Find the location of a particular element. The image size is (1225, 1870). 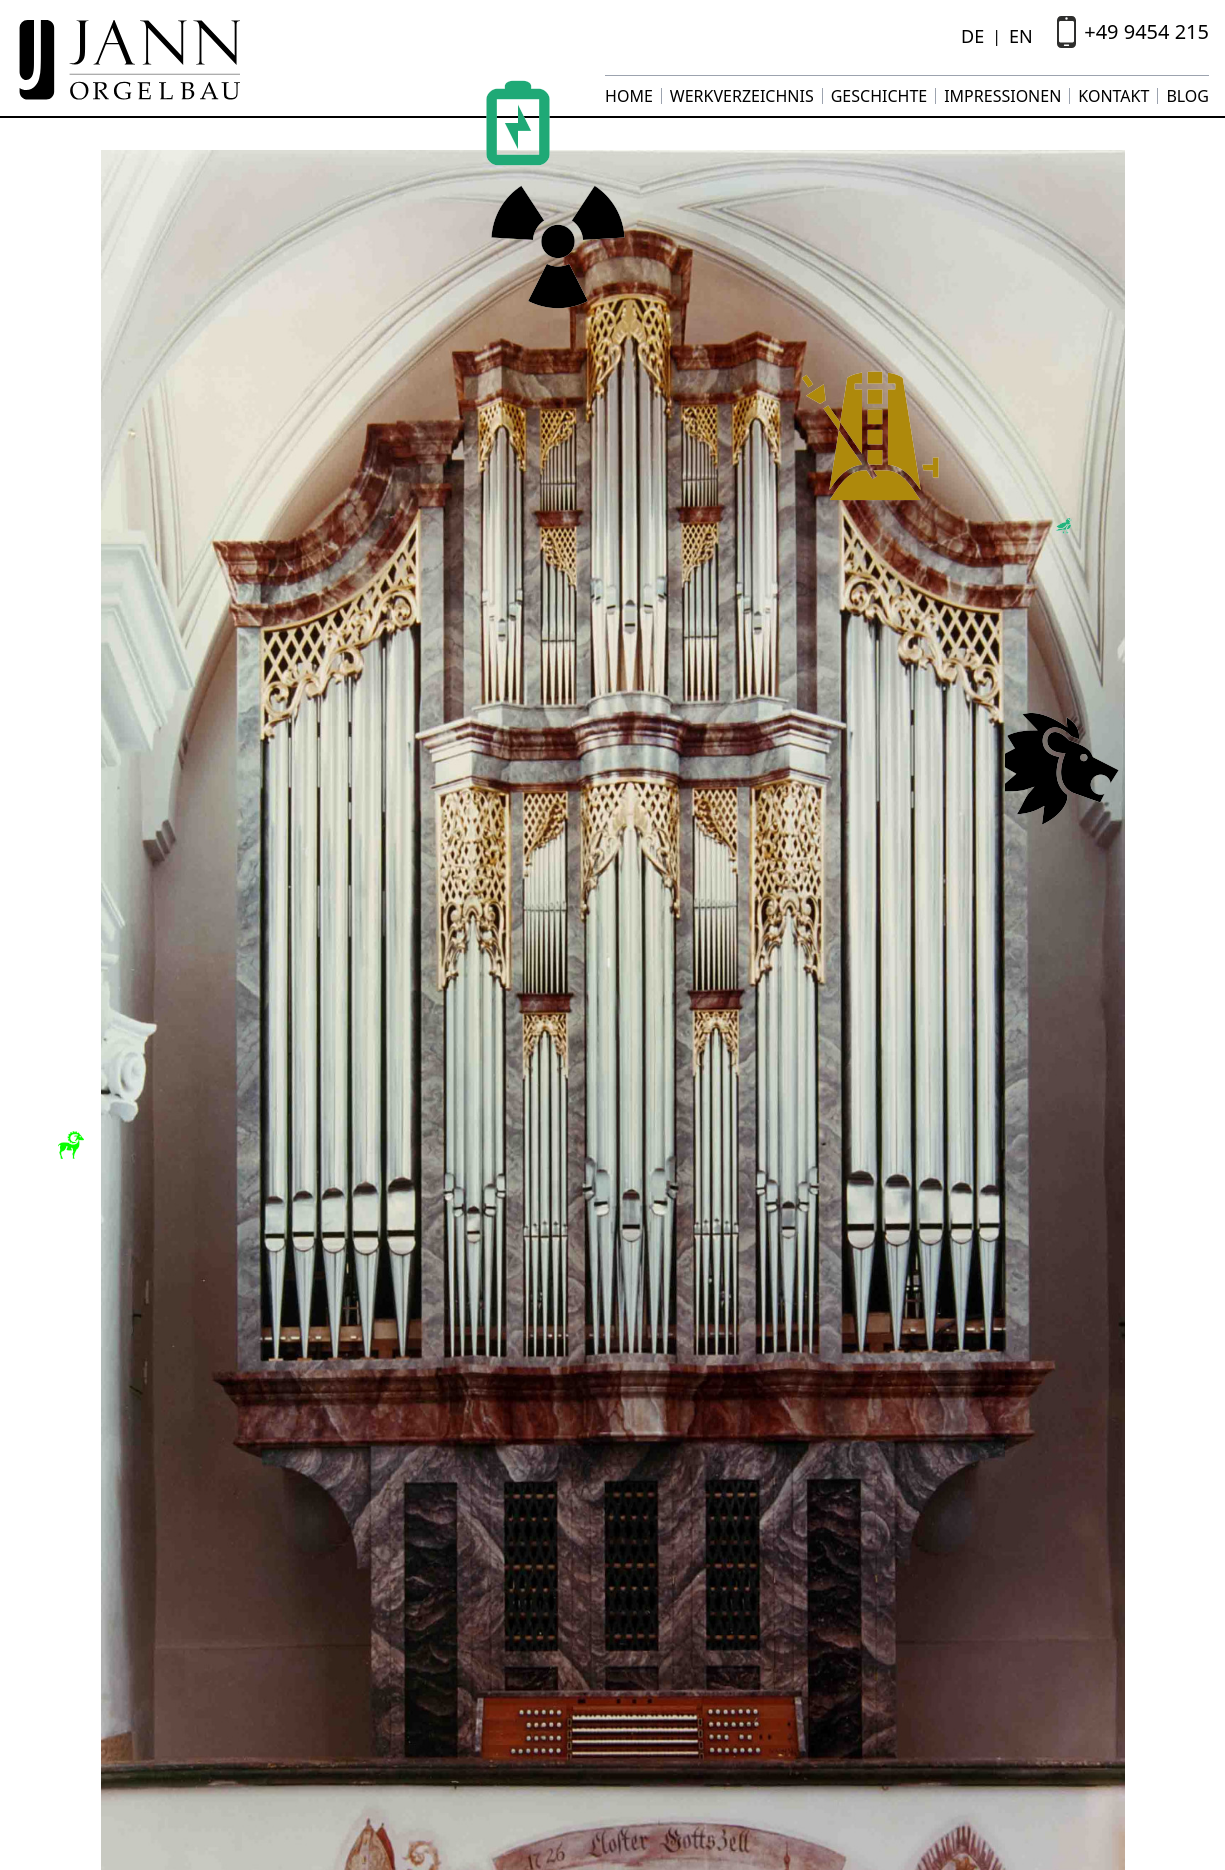

decorative bird illustration for nature-themed game is located at coordinates (1064, 526).